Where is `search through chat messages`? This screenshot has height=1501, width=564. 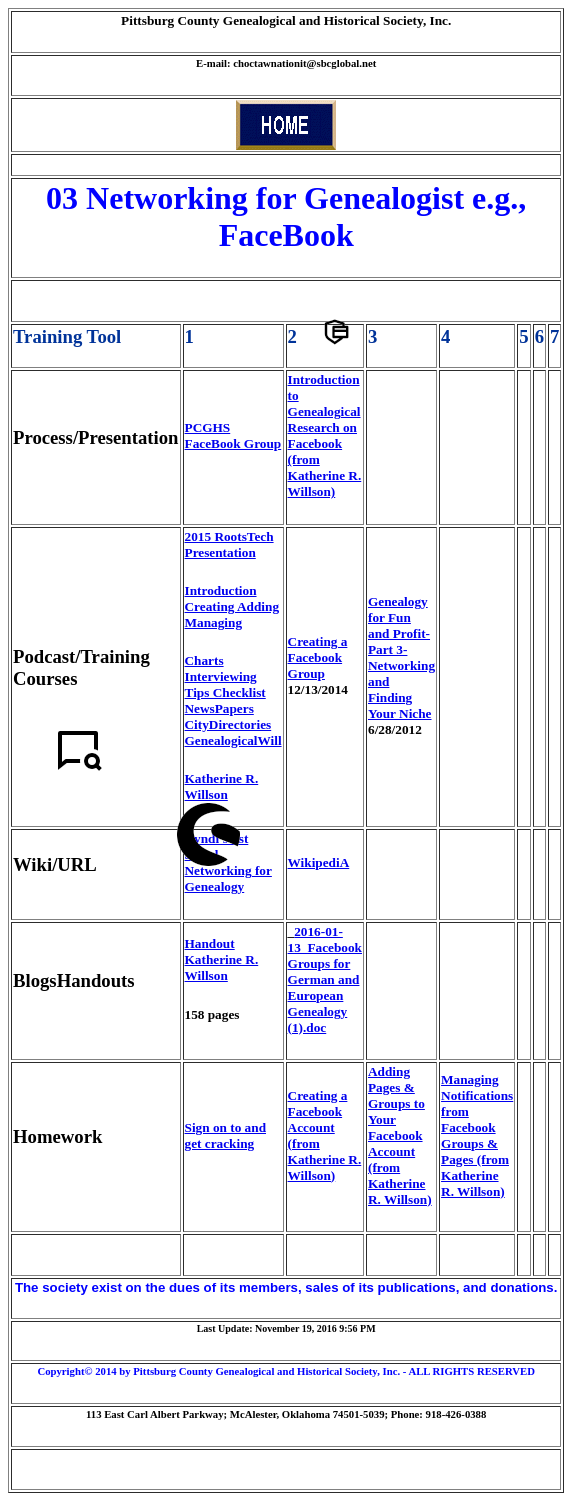
search through chat messages is located at coordinates (78, 749).